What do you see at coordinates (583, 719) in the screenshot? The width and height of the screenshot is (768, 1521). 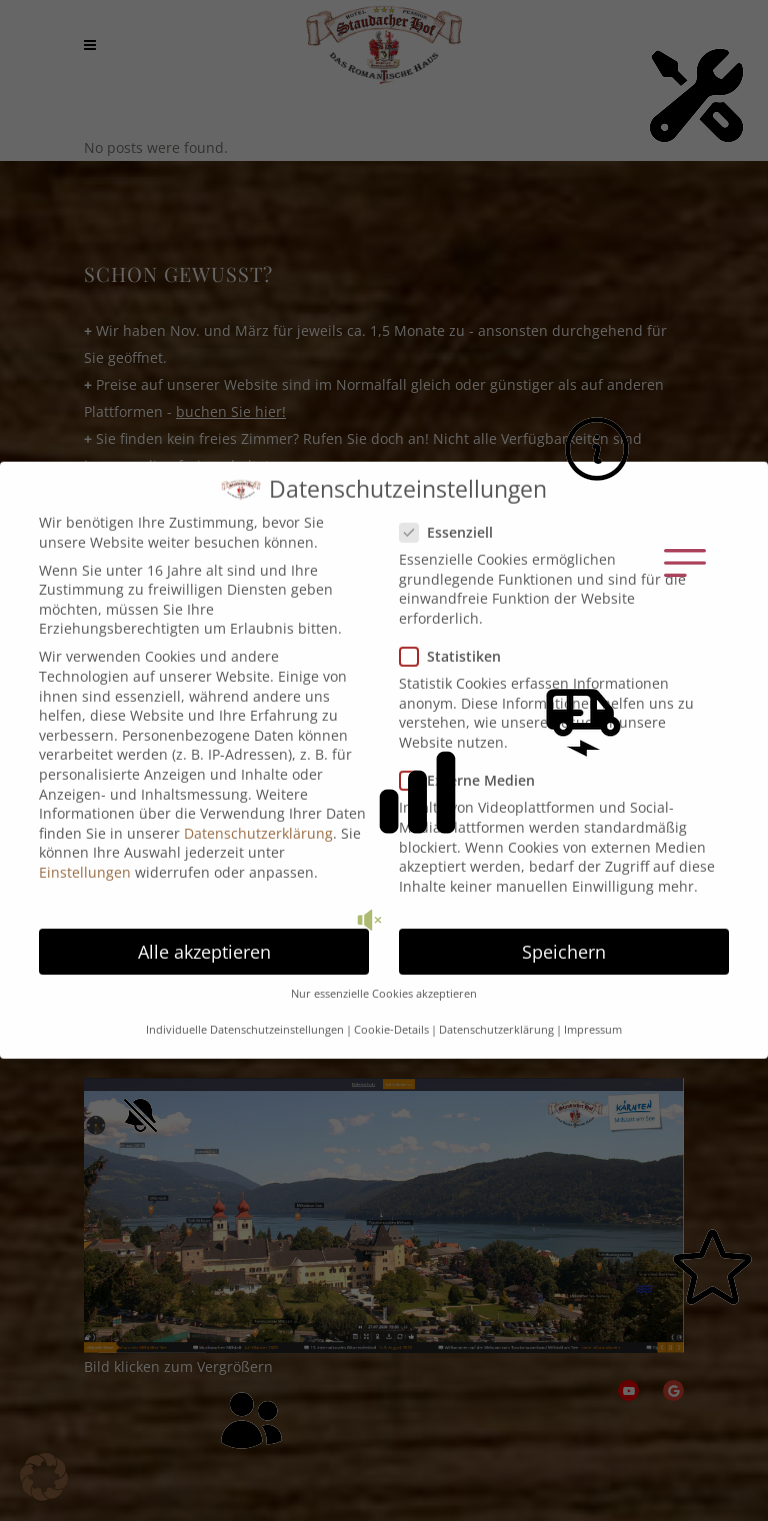 I see `select electric rickshaw as transport option` at bounding box center [583, 719].